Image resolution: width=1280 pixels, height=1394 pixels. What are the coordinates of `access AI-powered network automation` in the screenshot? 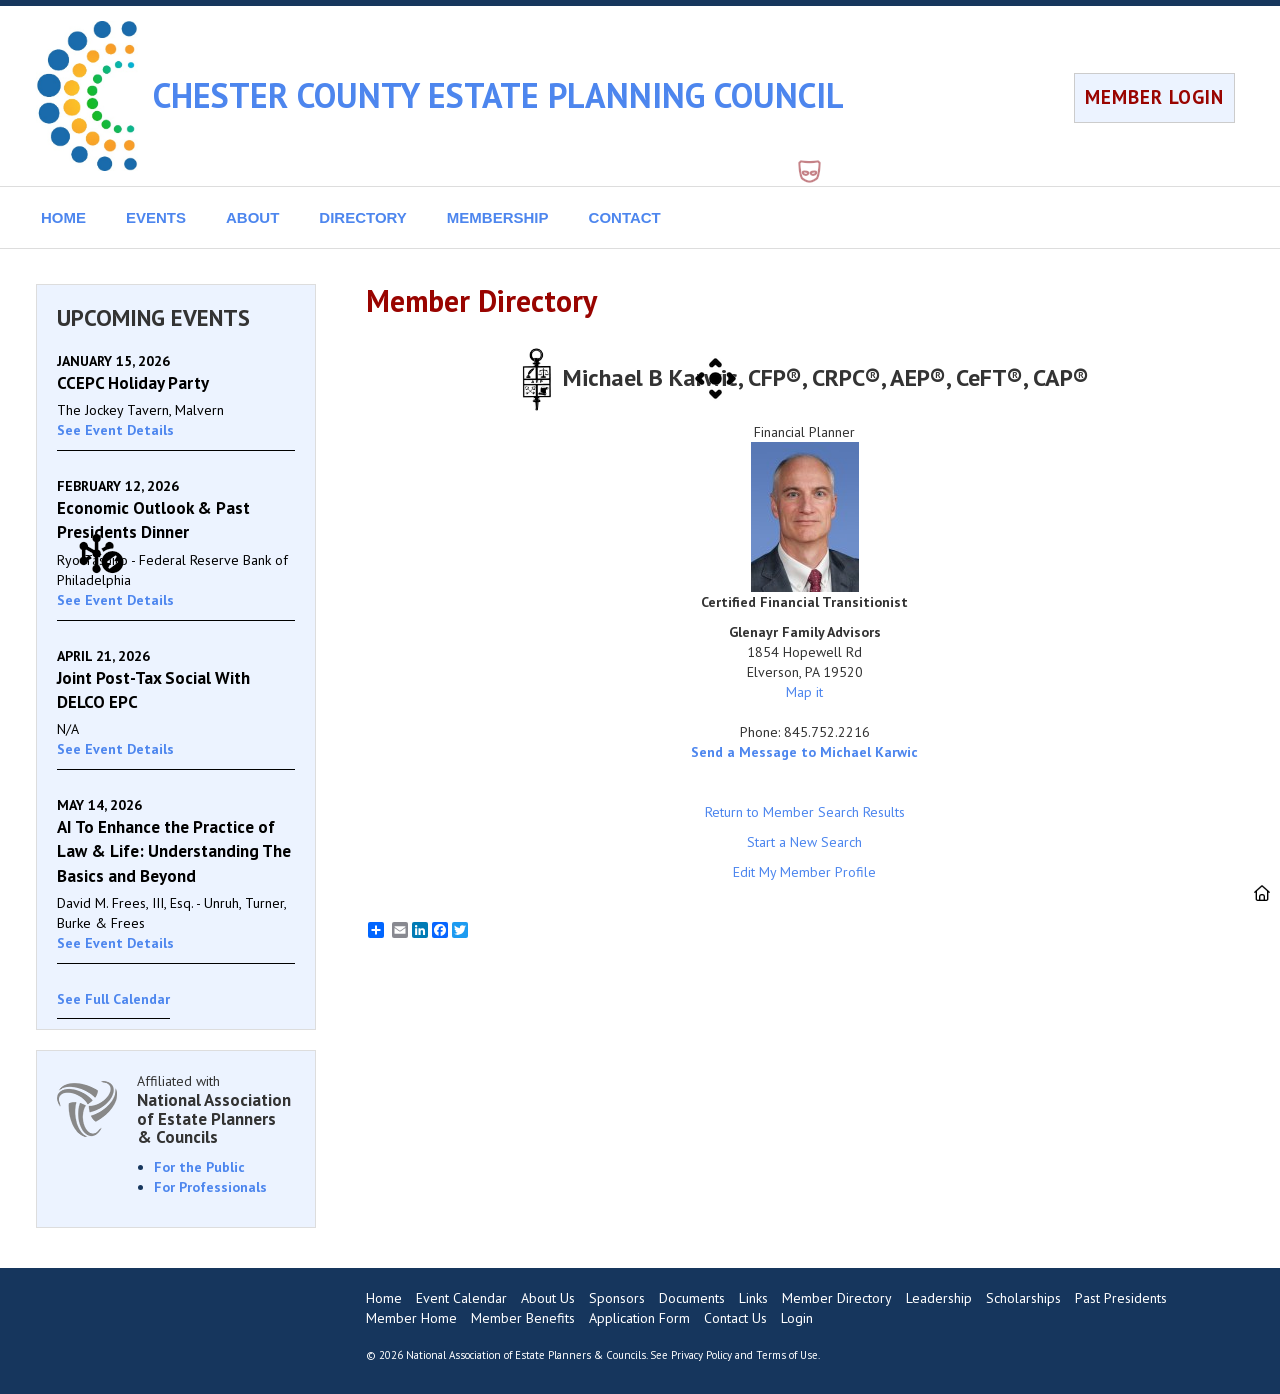 It's located at (101, 553).